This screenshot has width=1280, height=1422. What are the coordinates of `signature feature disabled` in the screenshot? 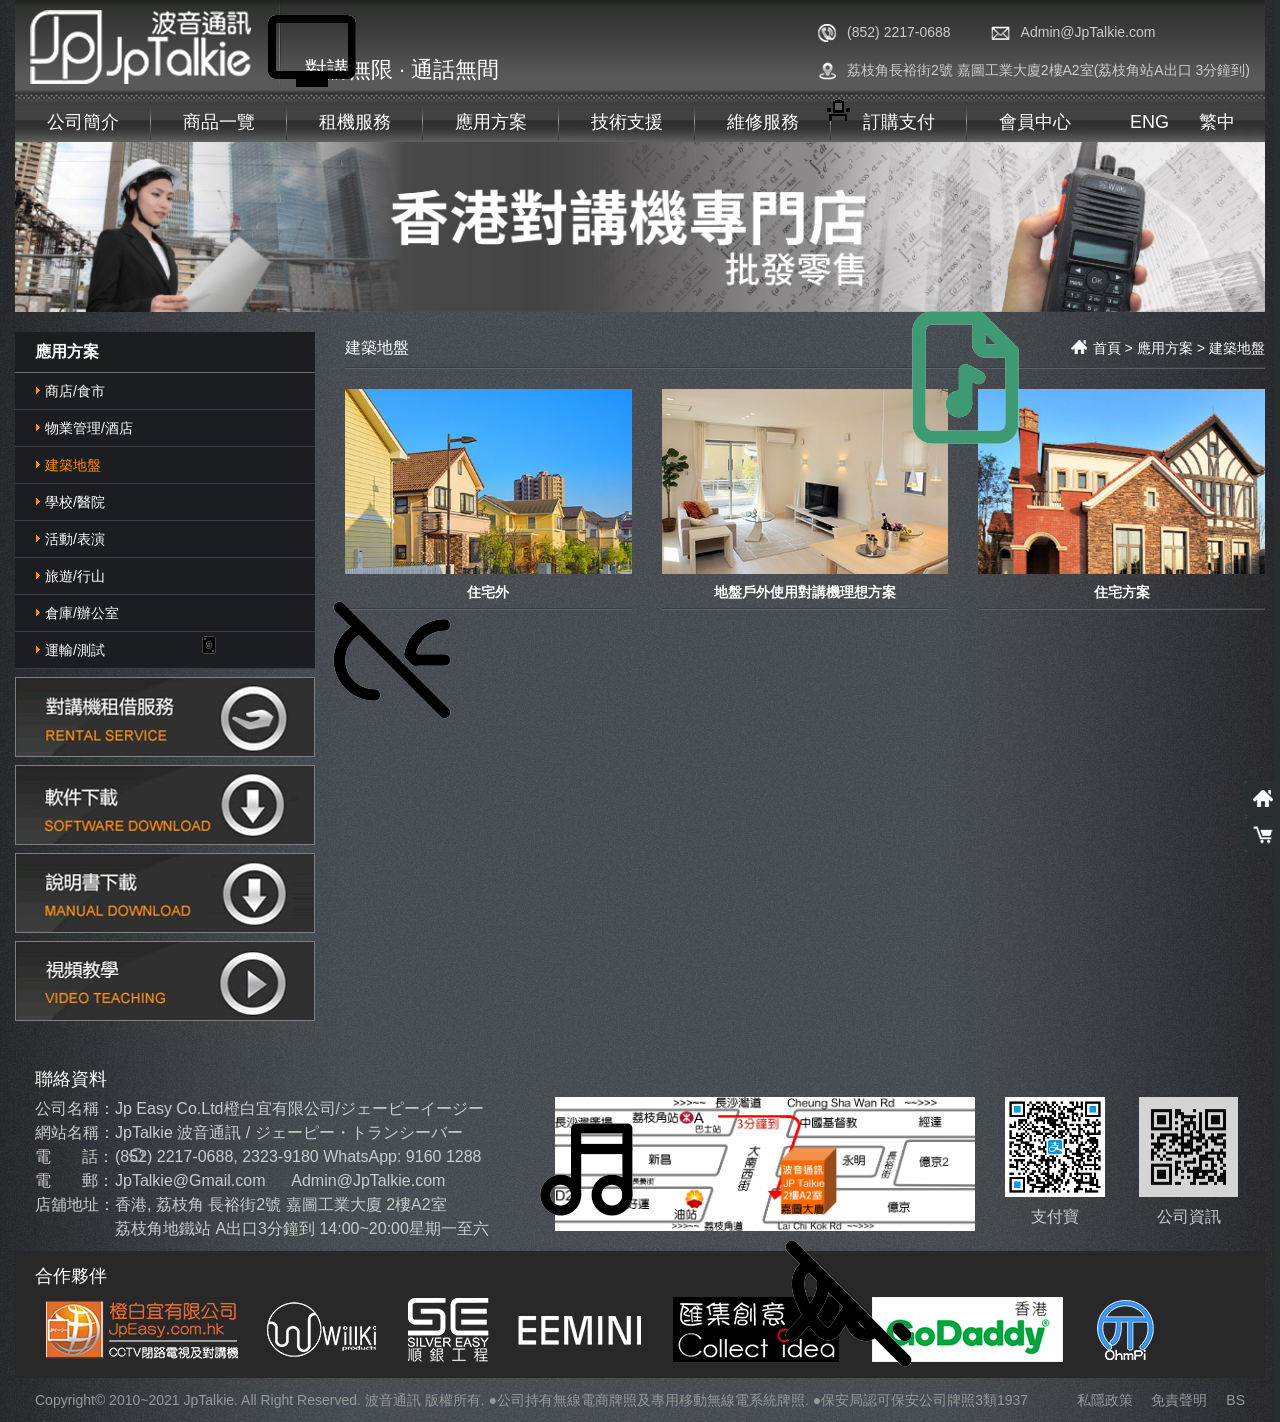 It's located at (848, 1303).